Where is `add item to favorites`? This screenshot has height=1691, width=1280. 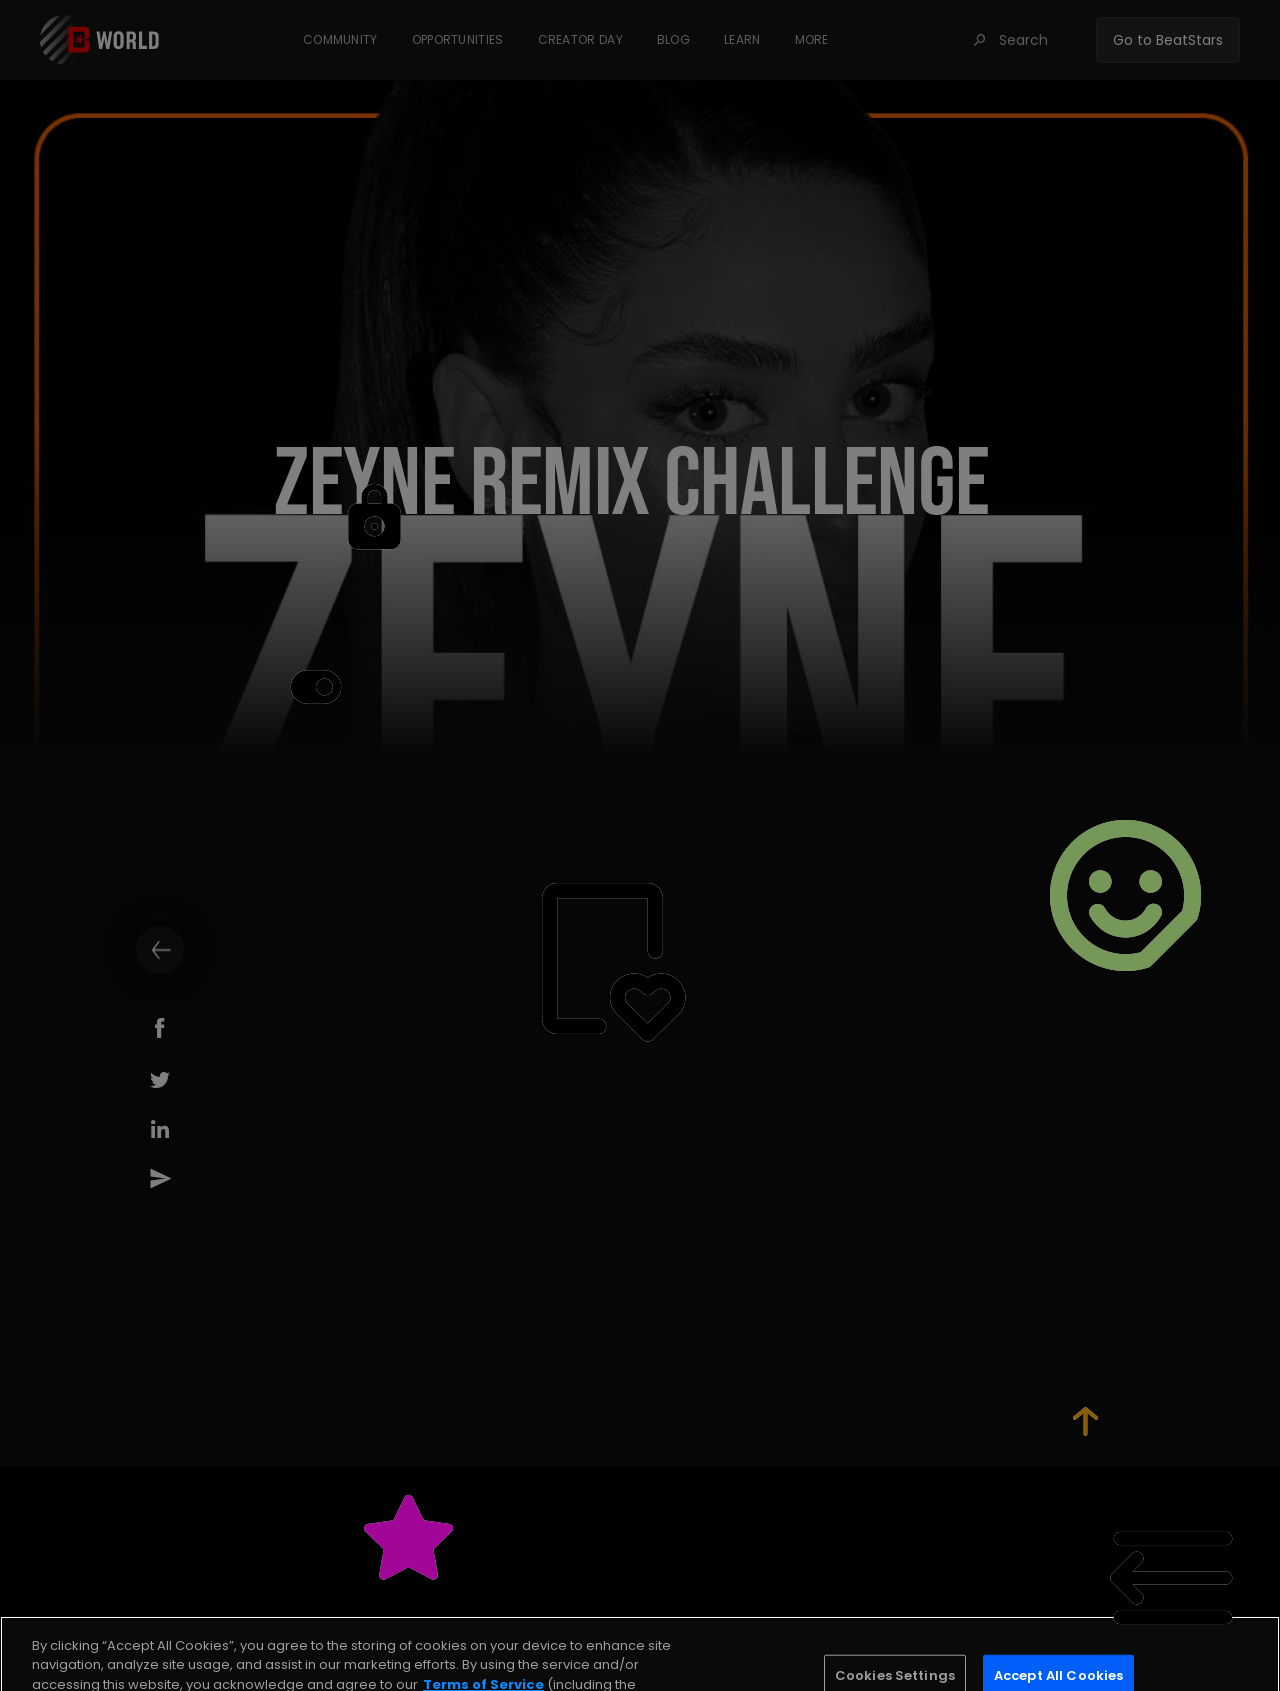
add item to favorites is located at coordinates (408, 1539).